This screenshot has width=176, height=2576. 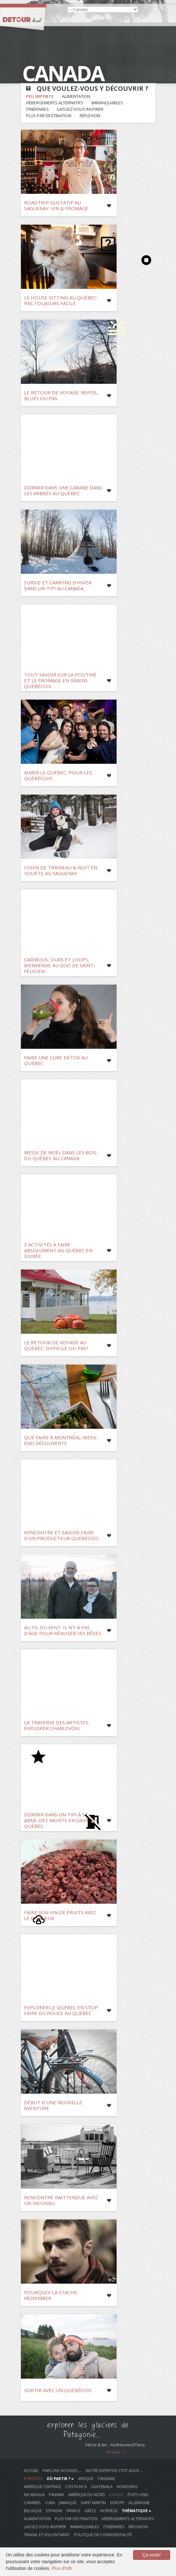 What do you see at coordinates (38, 1757) in the screenshot?
I see `add item to favorites` at bounding box center [38, 1757].